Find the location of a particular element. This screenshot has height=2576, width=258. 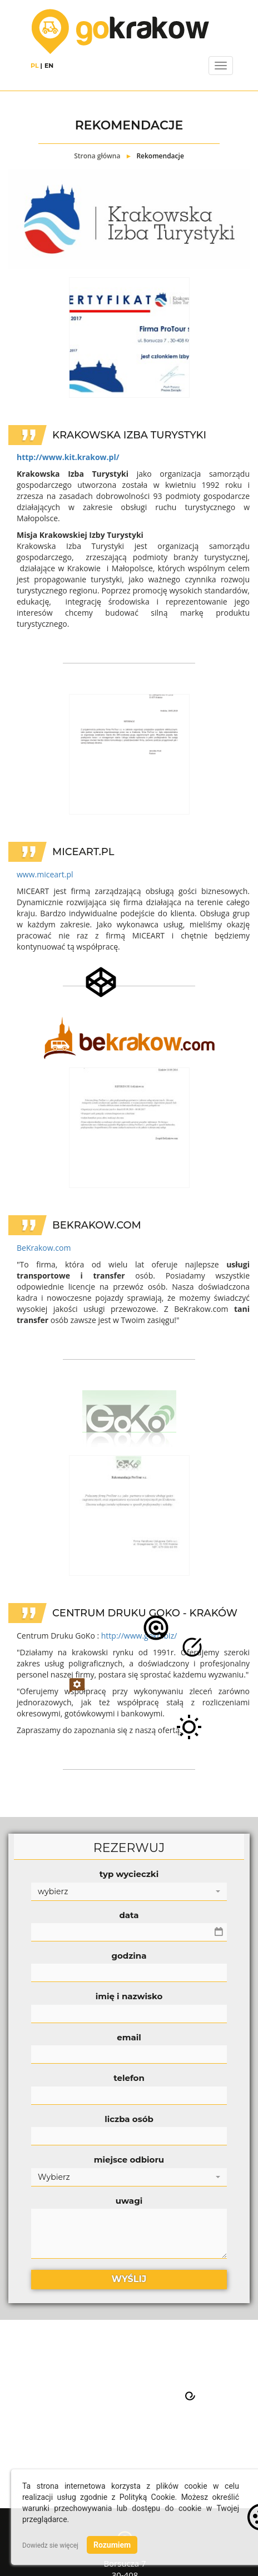

edit profile picture or avatar is located at coordinates (192, 1647).